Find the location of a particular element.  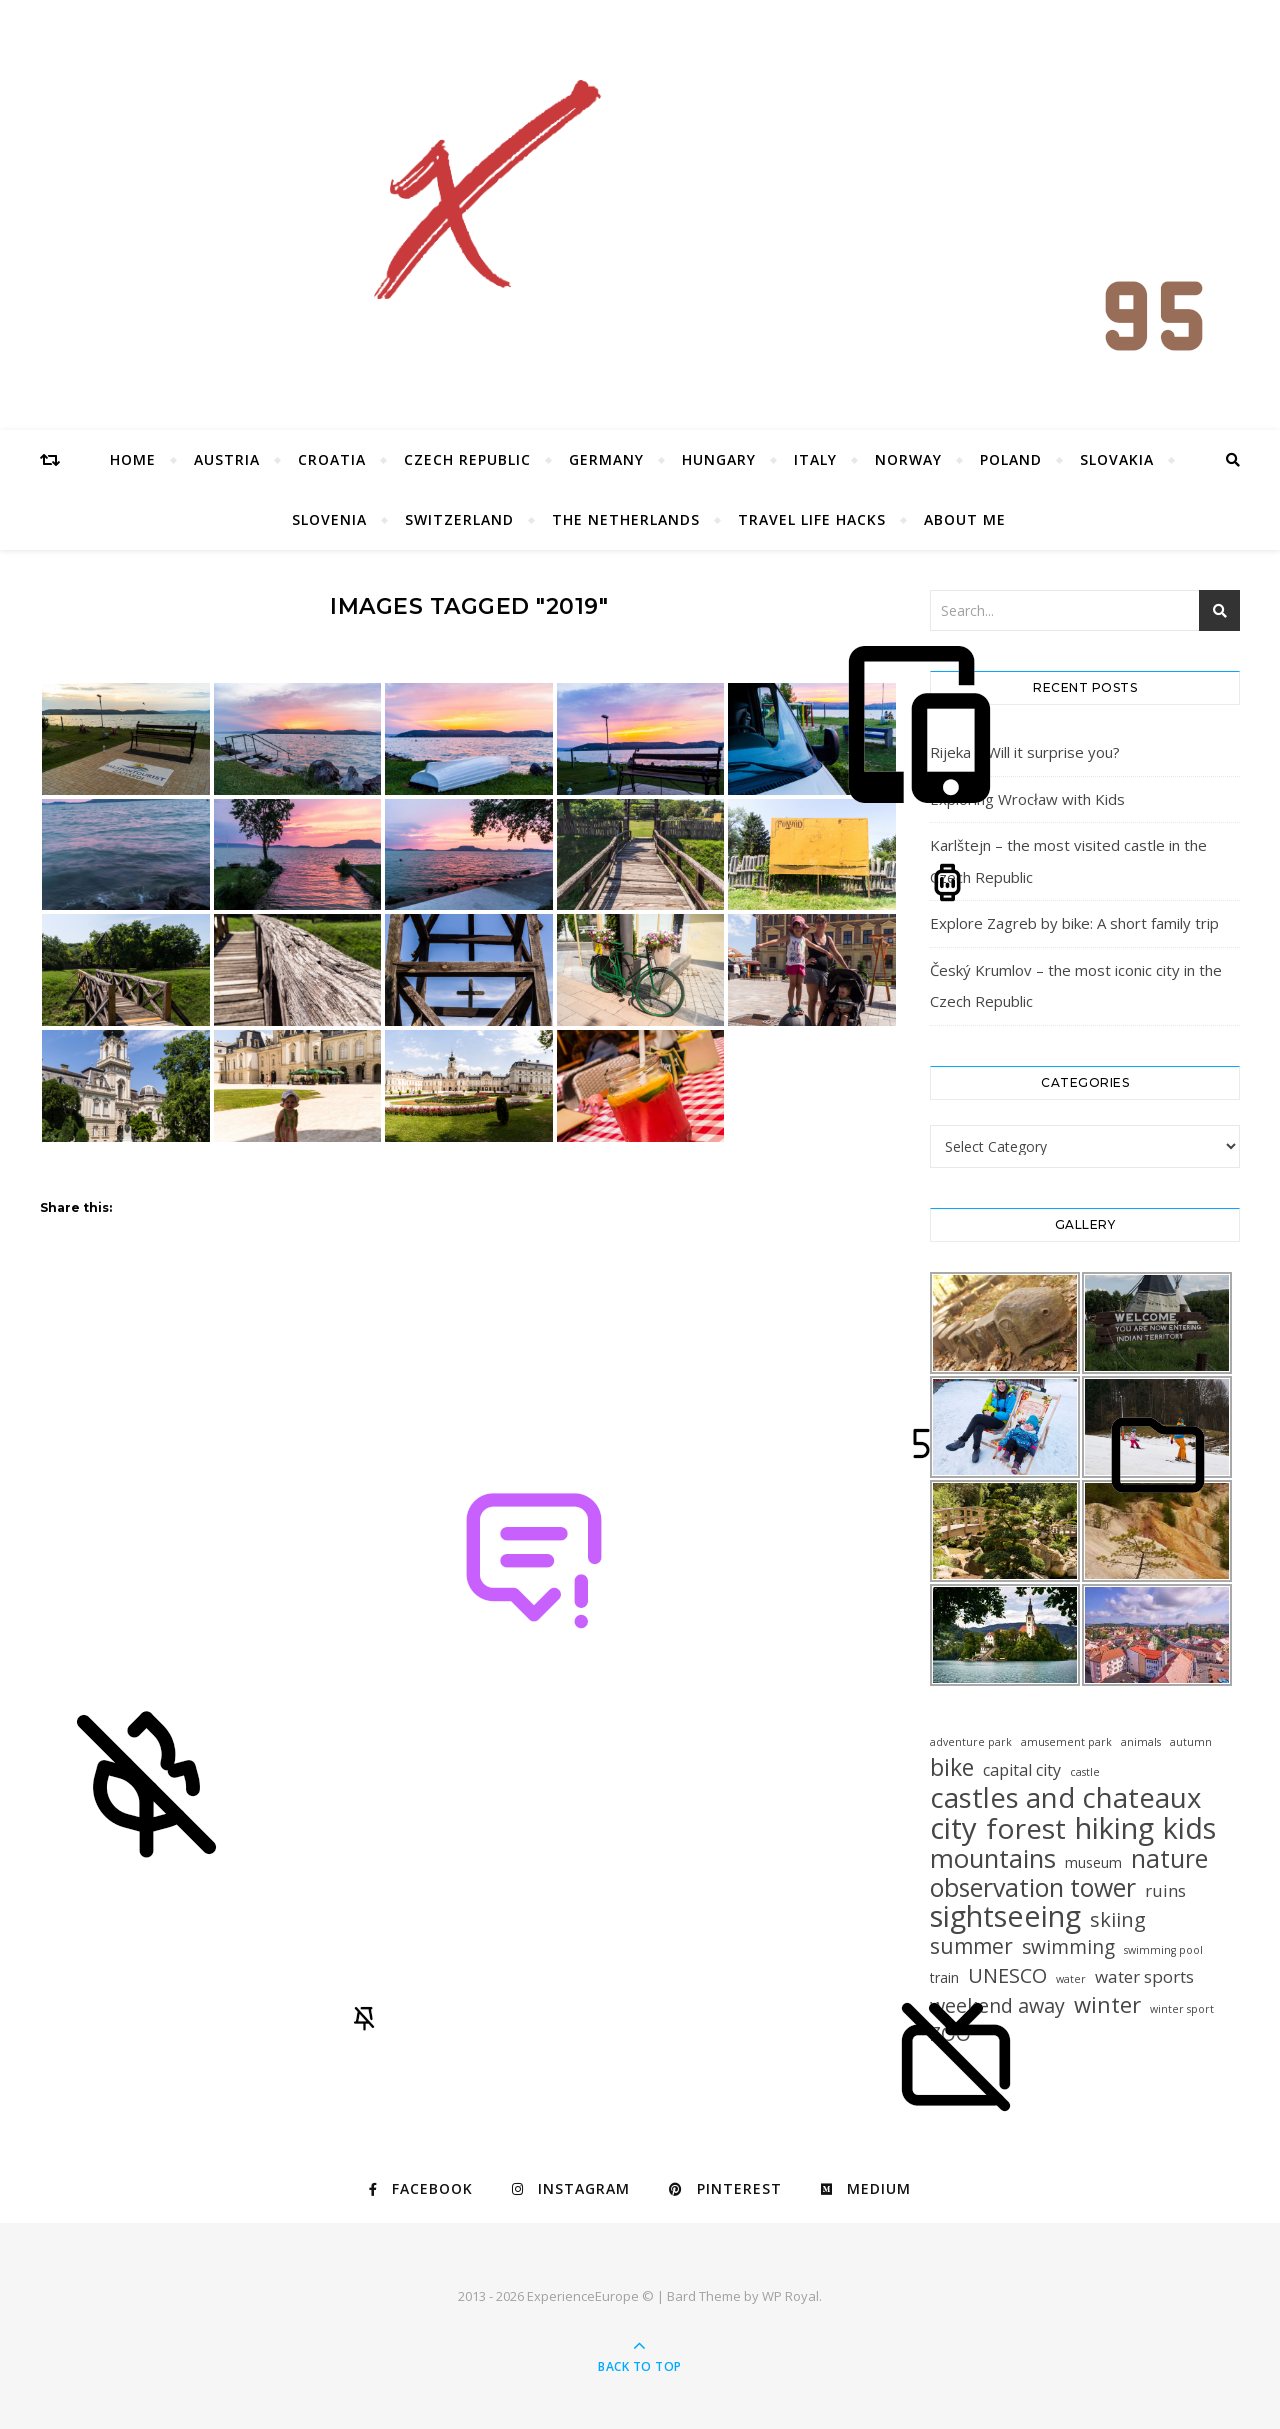

indicates gluten-free option or product is located at coordinates (146, 1784).